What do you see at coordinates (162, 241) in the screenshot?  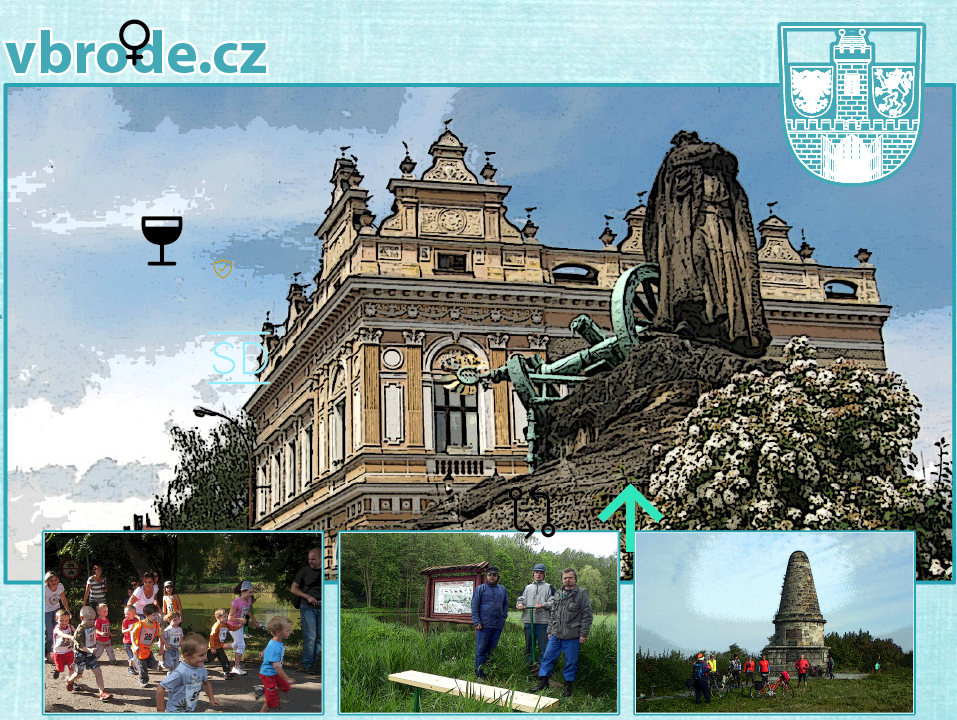 I see `browse wine selection or menu` at bounding box center [162, 241].